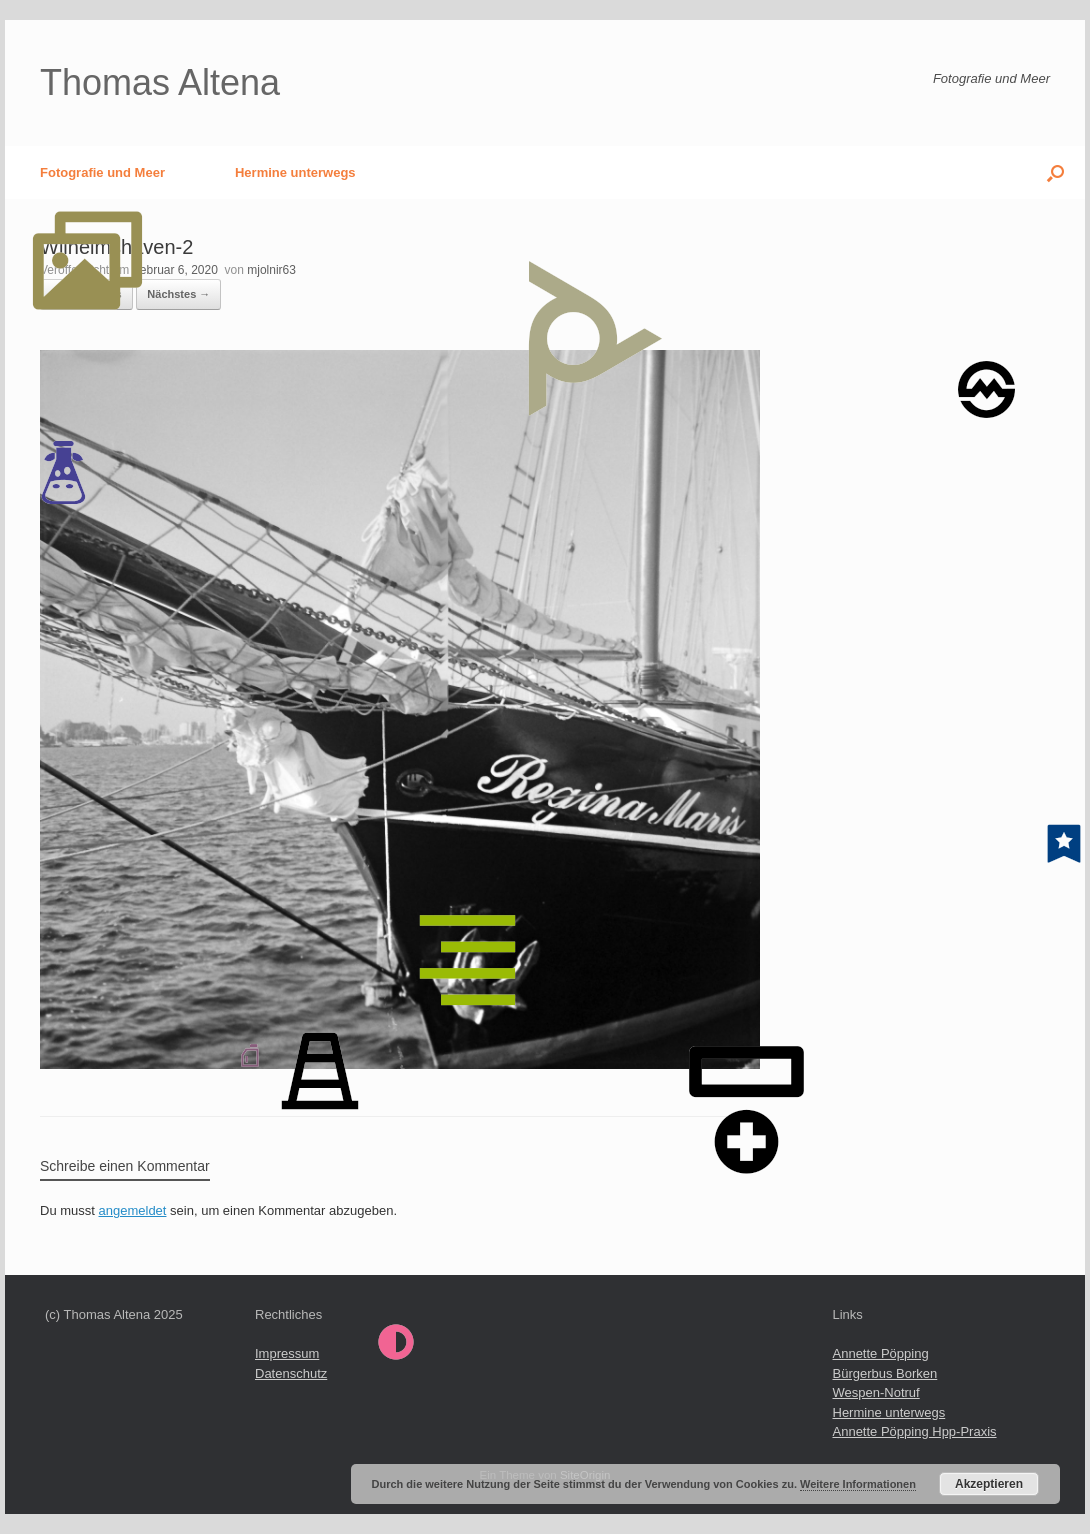 This screenshot has height=1534, width=1090. I want to click on i18next internationalization library logo, so click(63, 472).